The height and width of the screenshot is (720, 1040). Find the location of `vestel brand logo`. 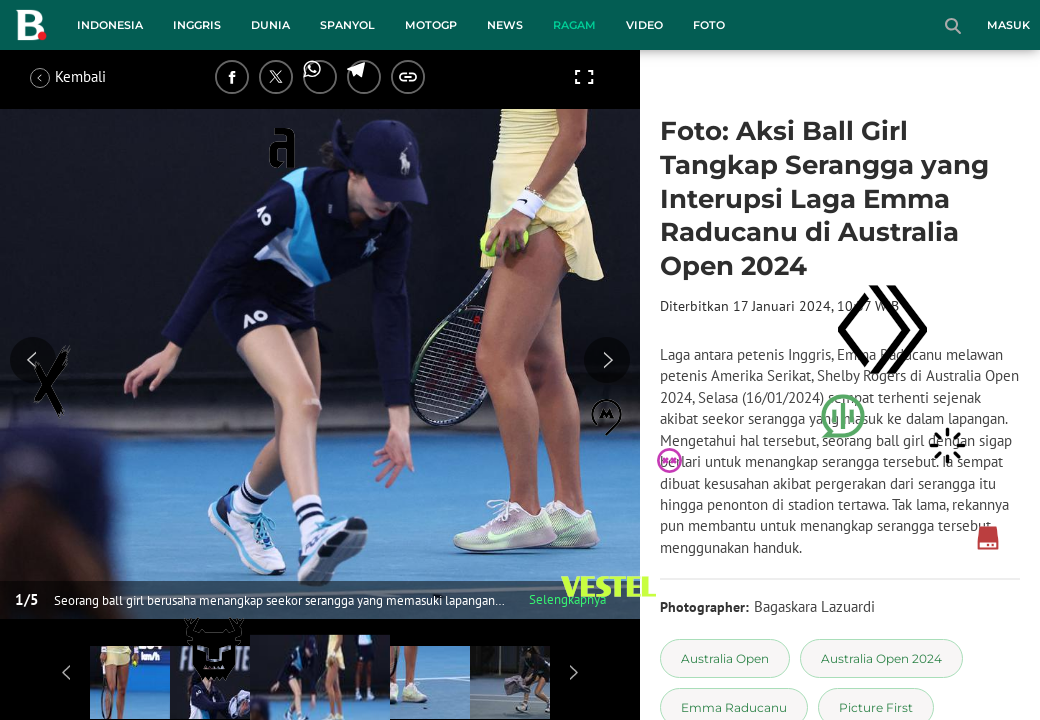

vestel brand logo is located at coordinates (608, 586).